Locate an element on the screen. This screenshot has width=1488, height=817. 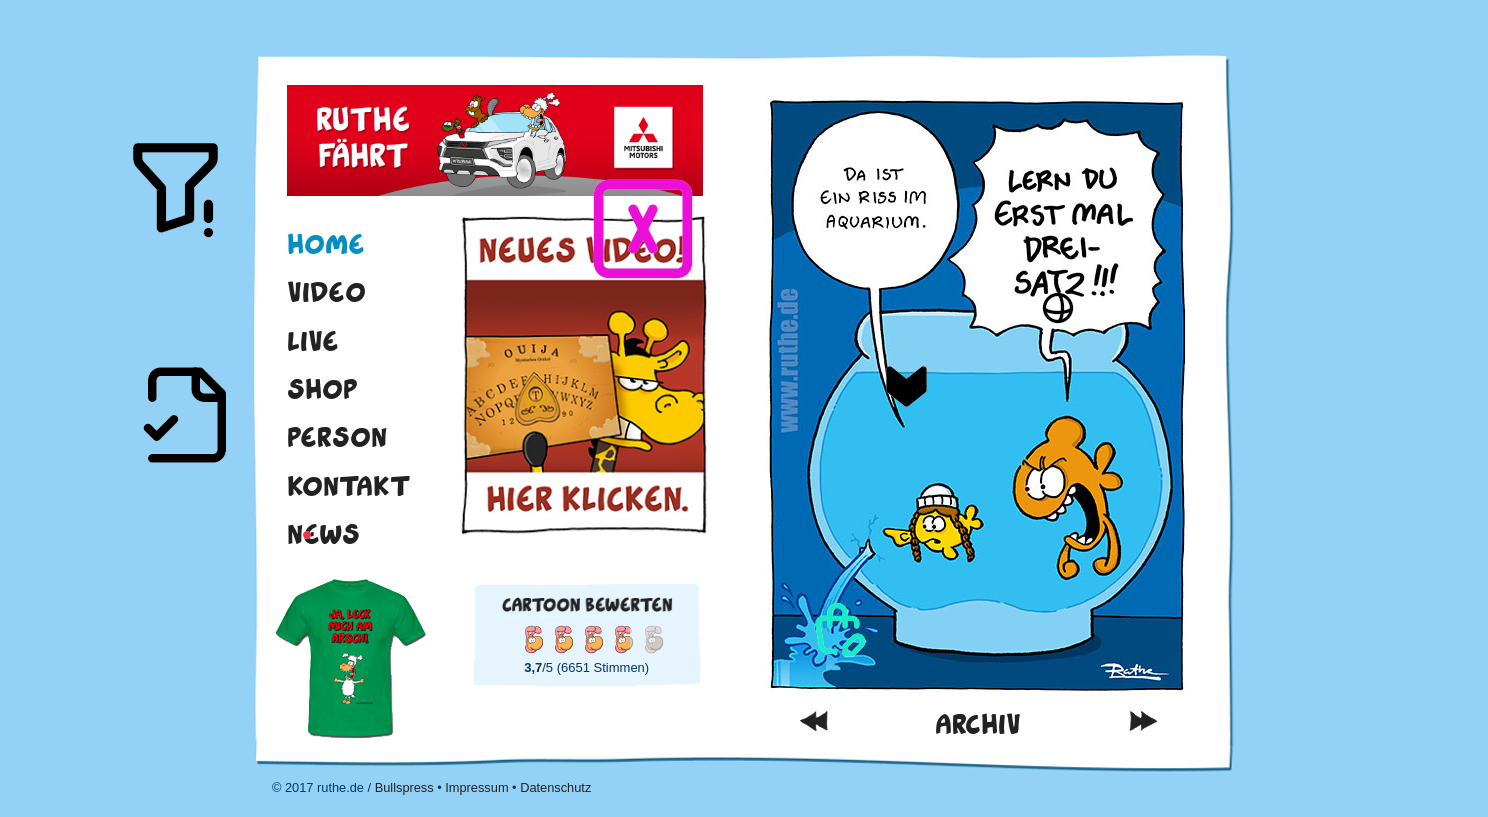
file successfully uploaded or saved is located at coordinates (187, 415).